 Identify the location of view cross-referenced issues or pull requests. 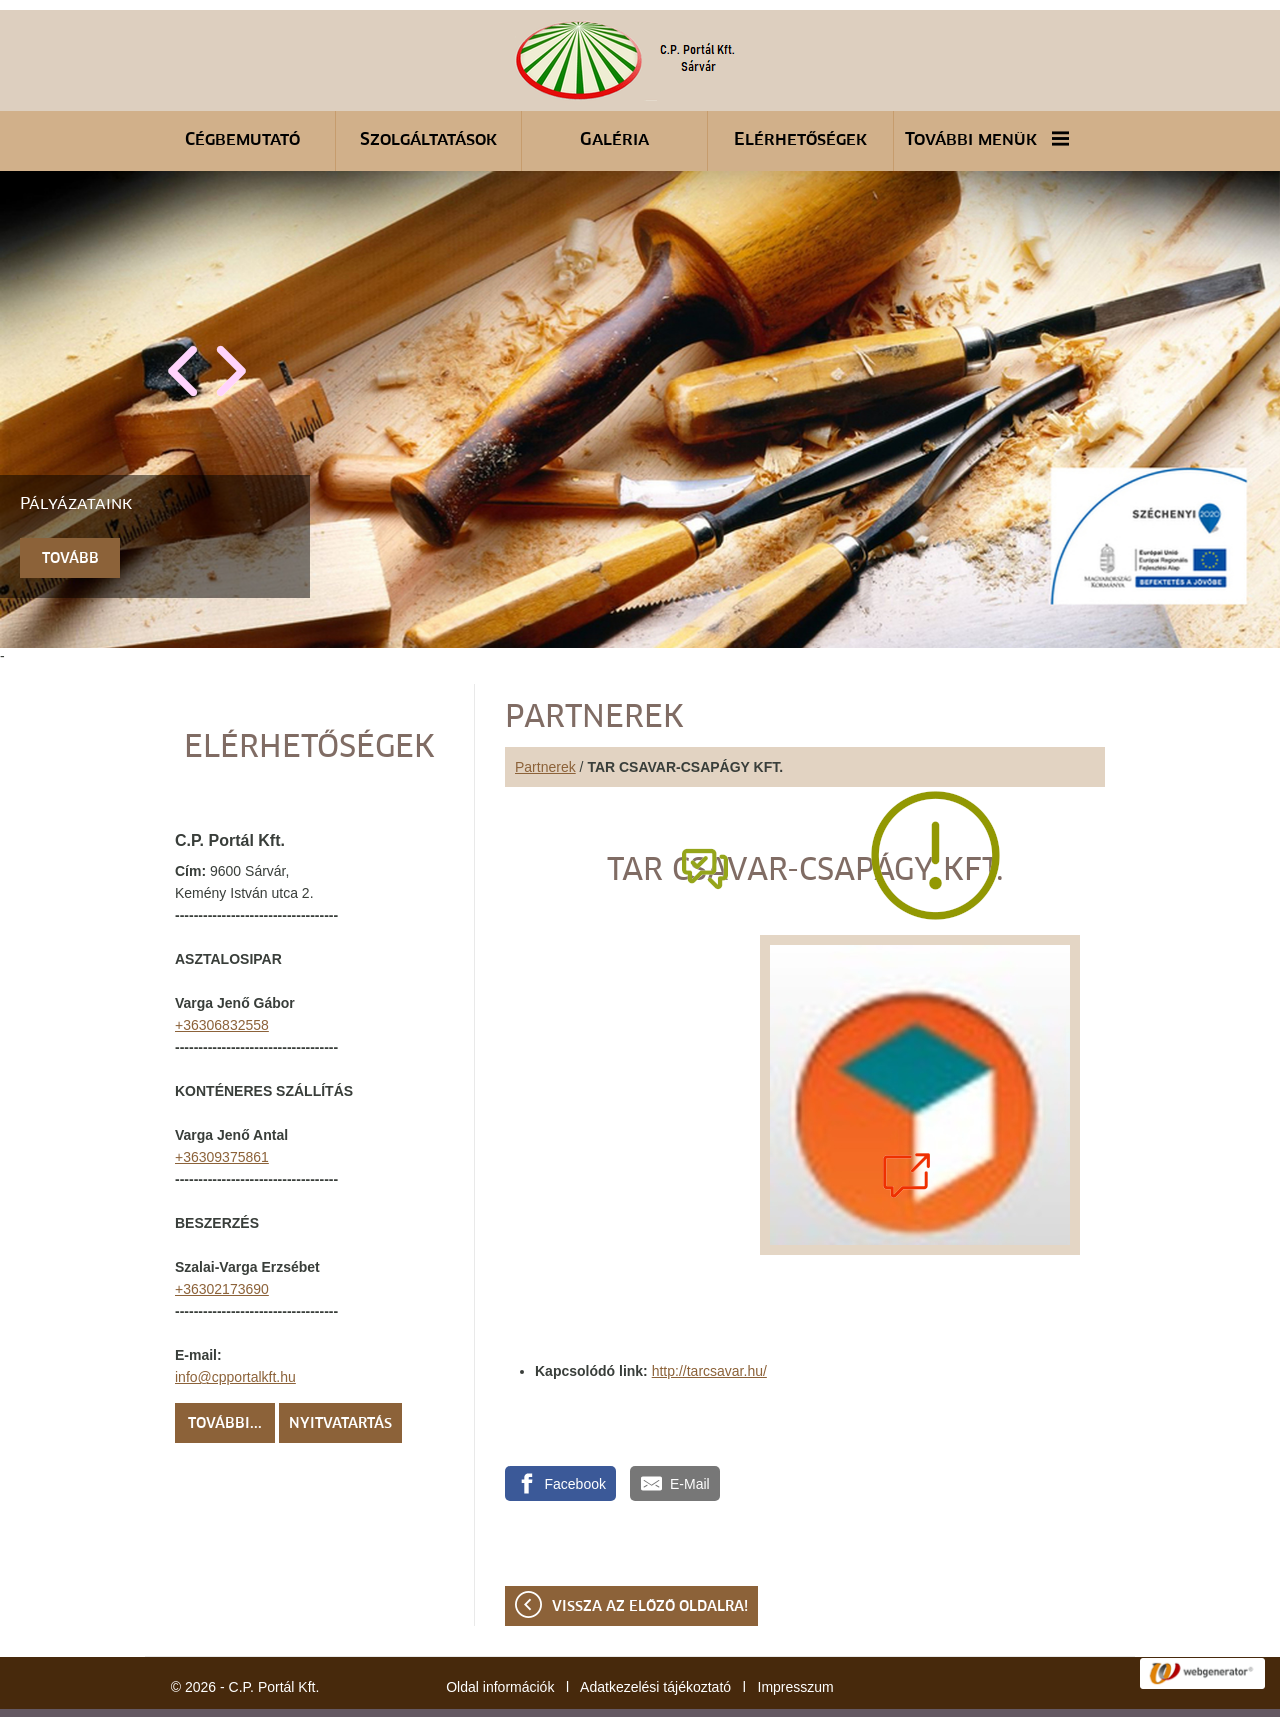
(905, 1175).